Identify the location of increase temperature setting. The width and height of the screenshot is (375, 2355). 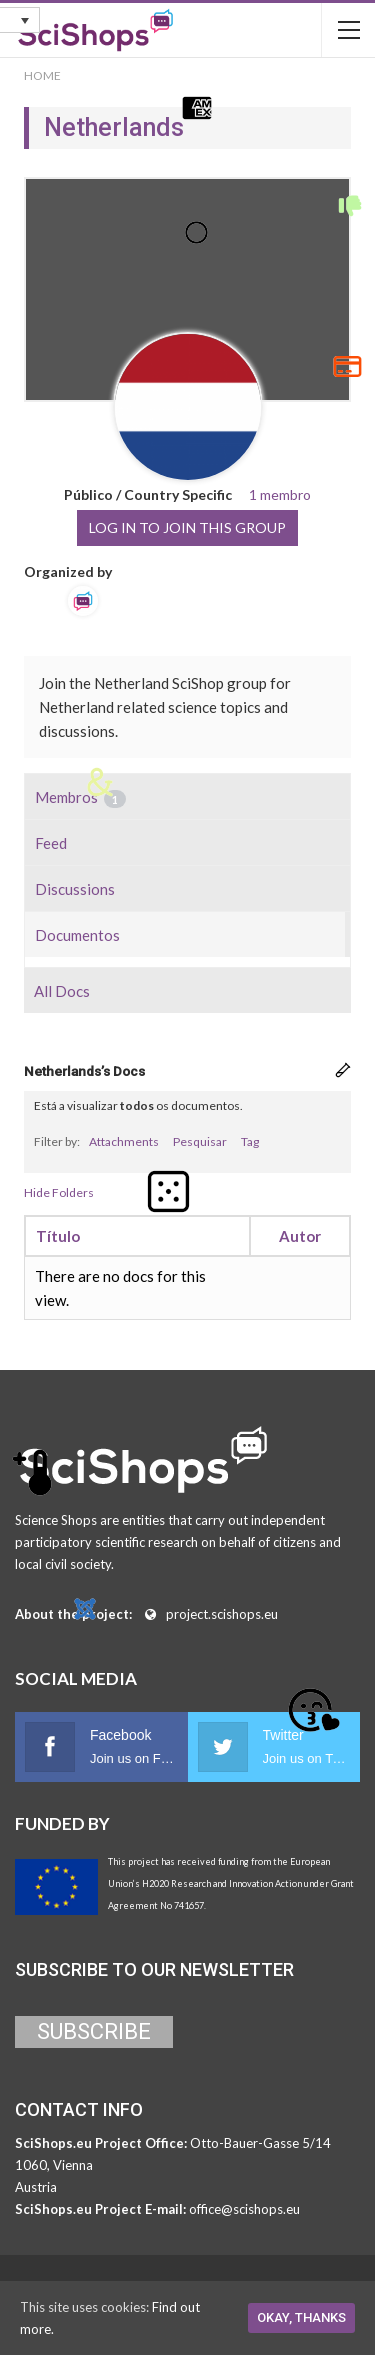
(35, 1472).